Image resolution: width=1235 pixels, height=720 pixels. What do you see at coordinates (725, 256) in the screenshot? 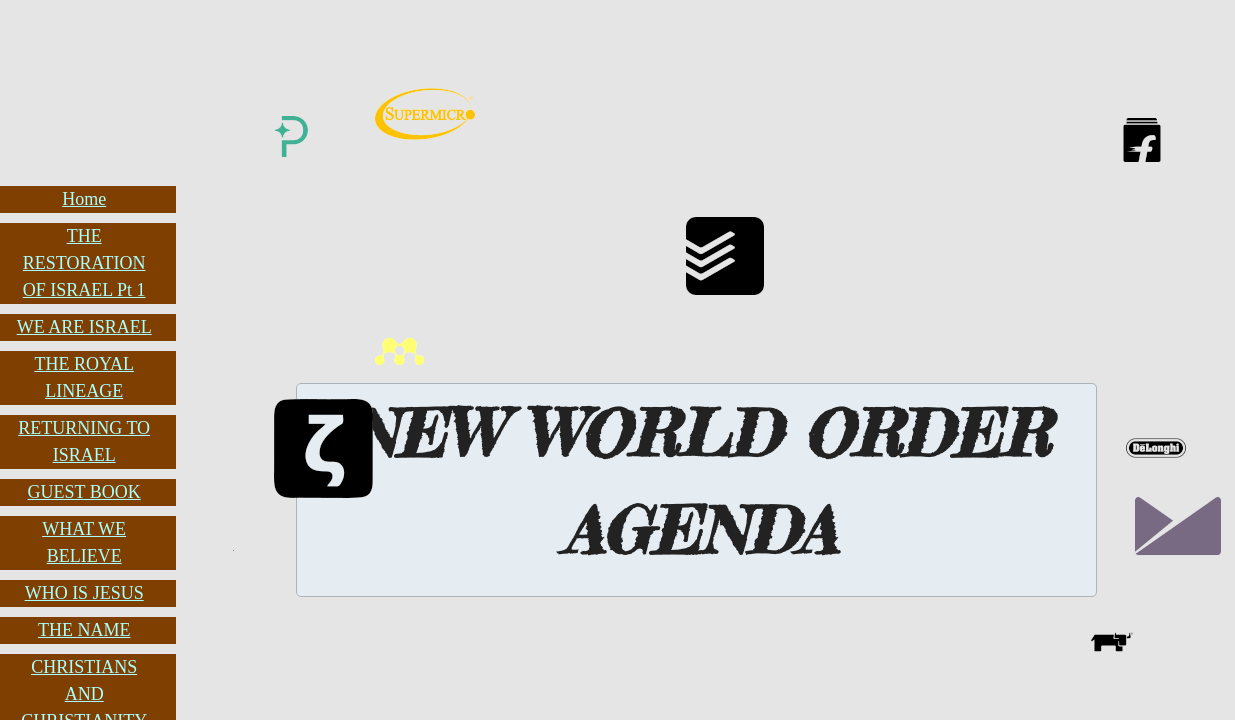
I see `open Todoist app` at bounding box center [725, 256].